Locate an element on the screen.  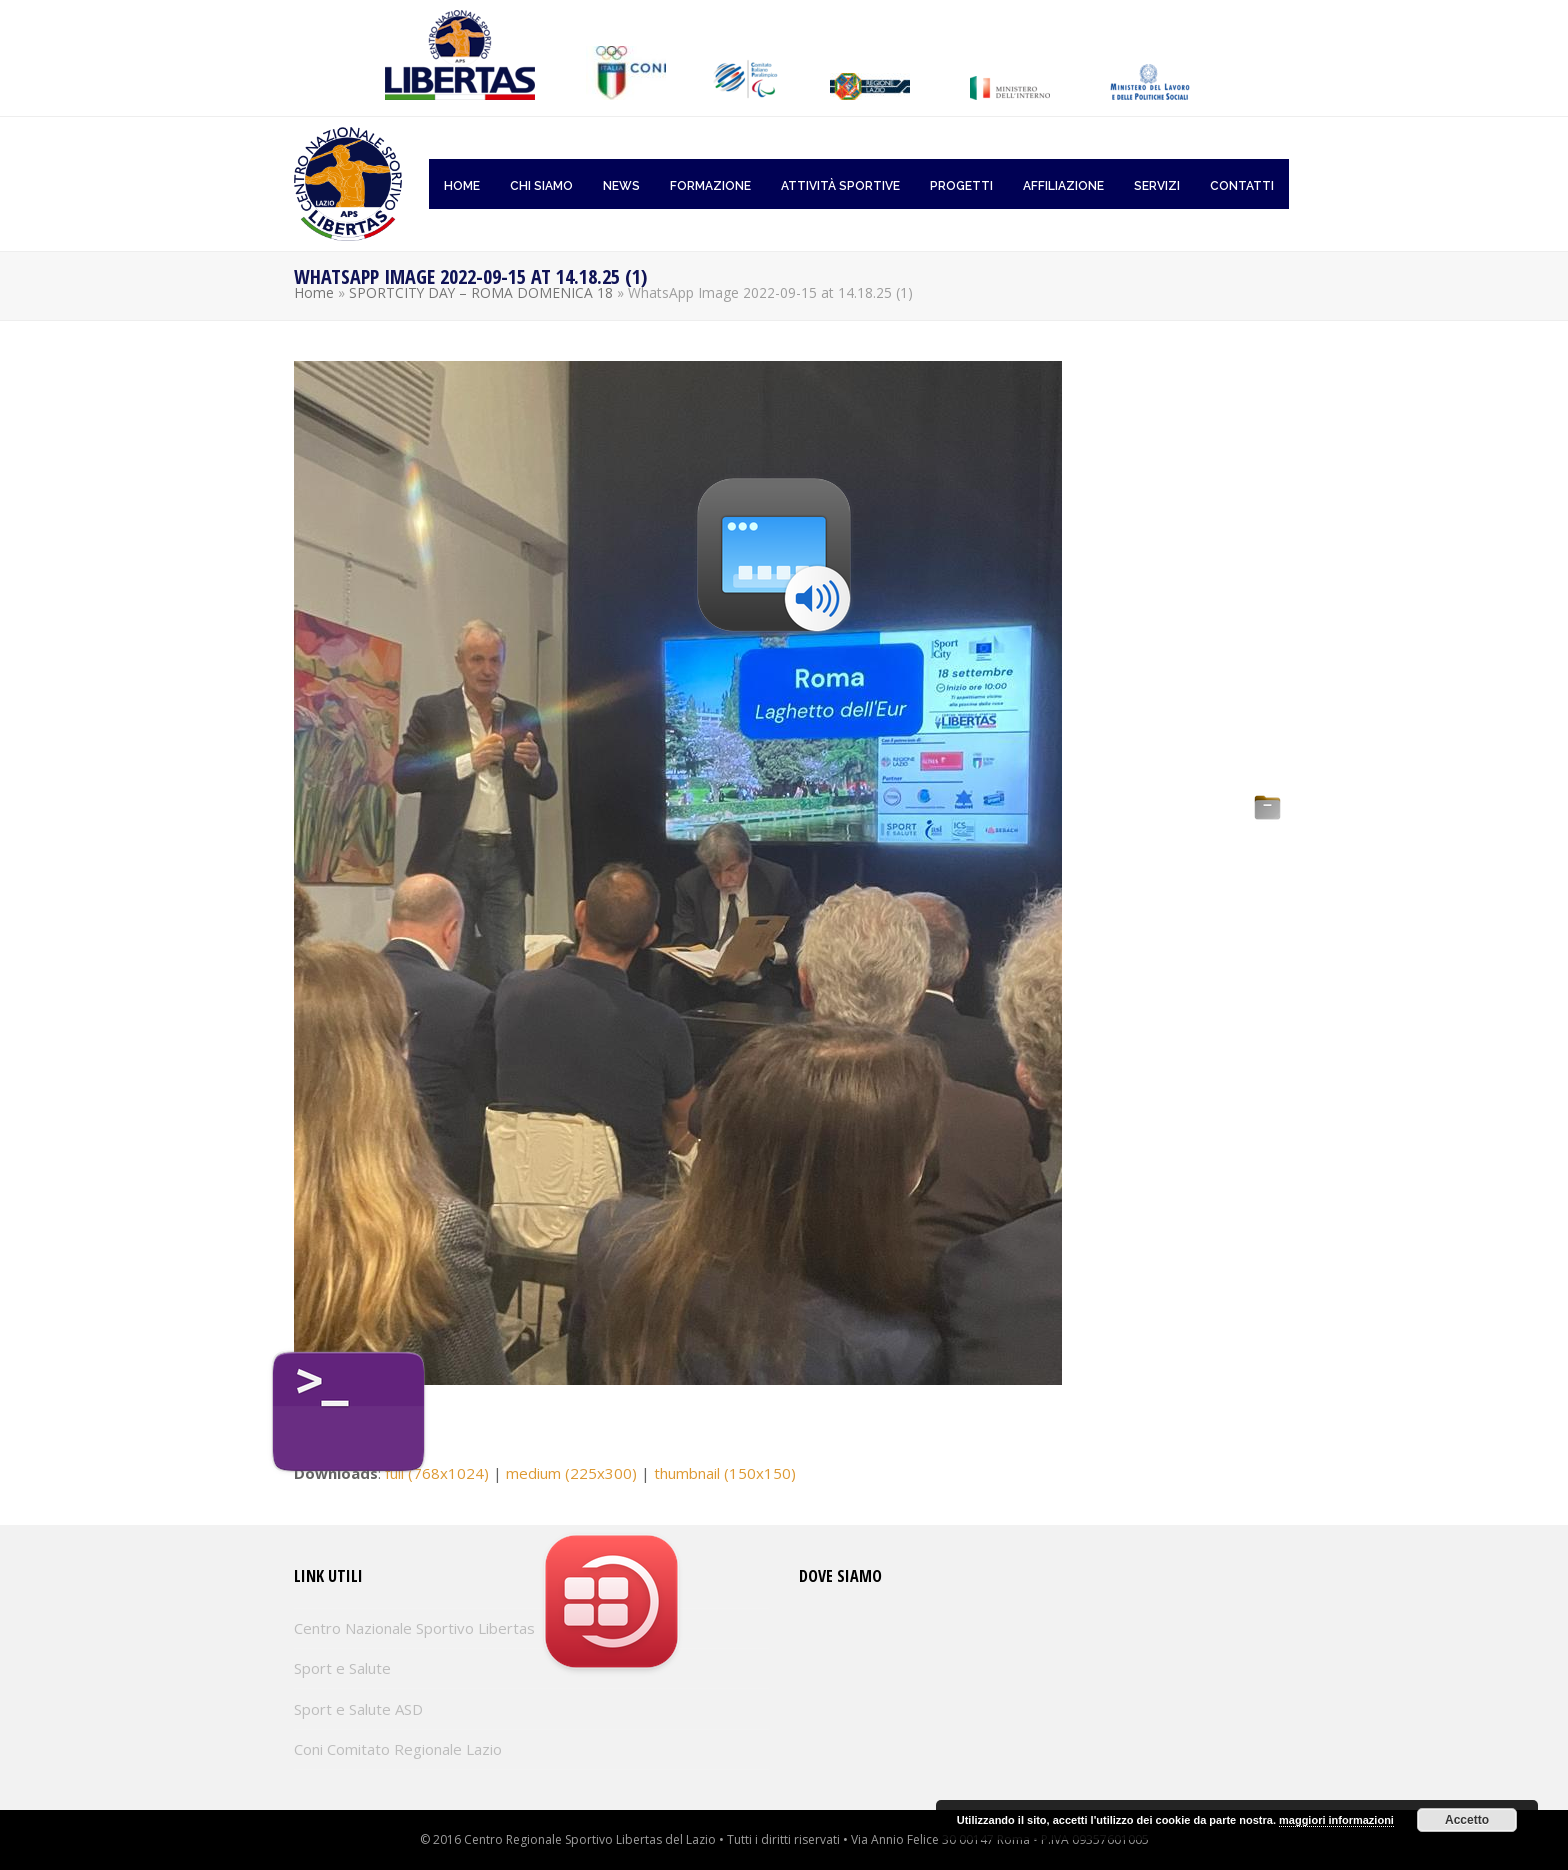
open budgie desktop window previews app is located at coordinates (611, 1601).